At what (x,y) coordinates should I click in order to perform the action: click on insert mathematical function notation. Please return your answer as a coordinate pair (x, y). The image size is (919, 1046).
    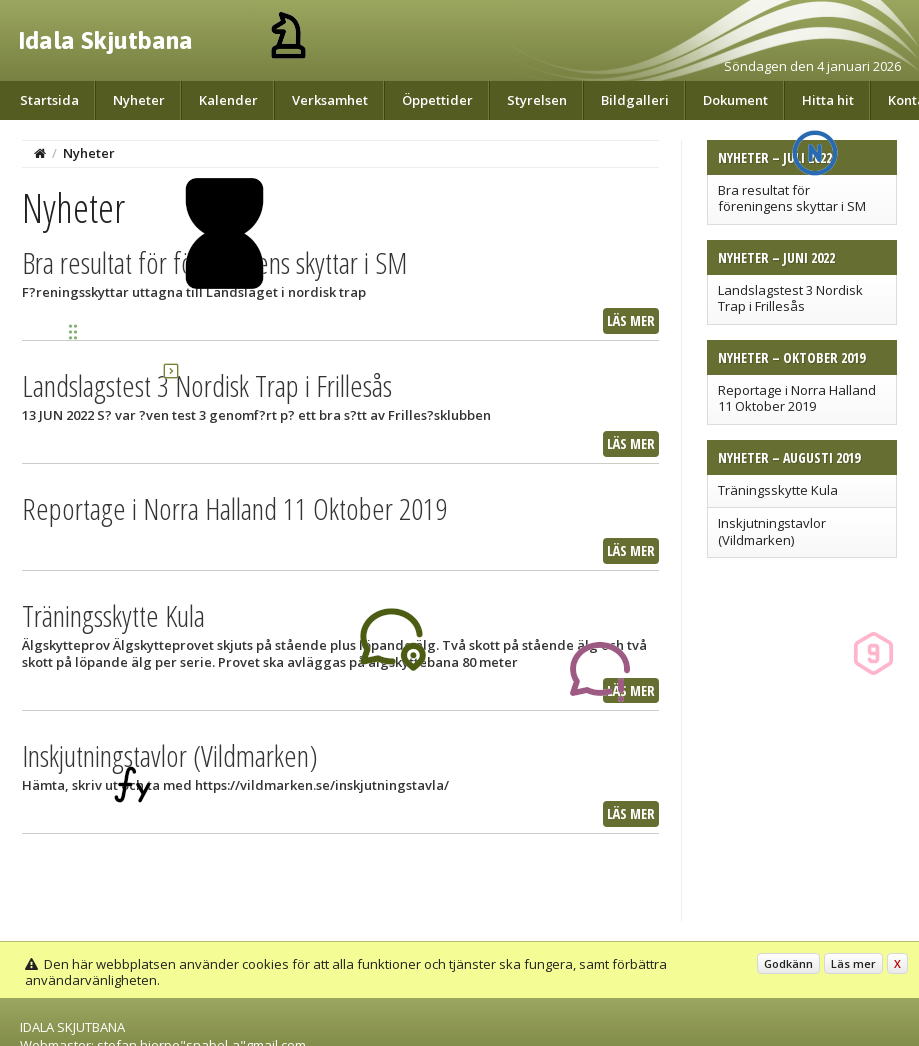
    Looking at the image, I should click on (132, 784).